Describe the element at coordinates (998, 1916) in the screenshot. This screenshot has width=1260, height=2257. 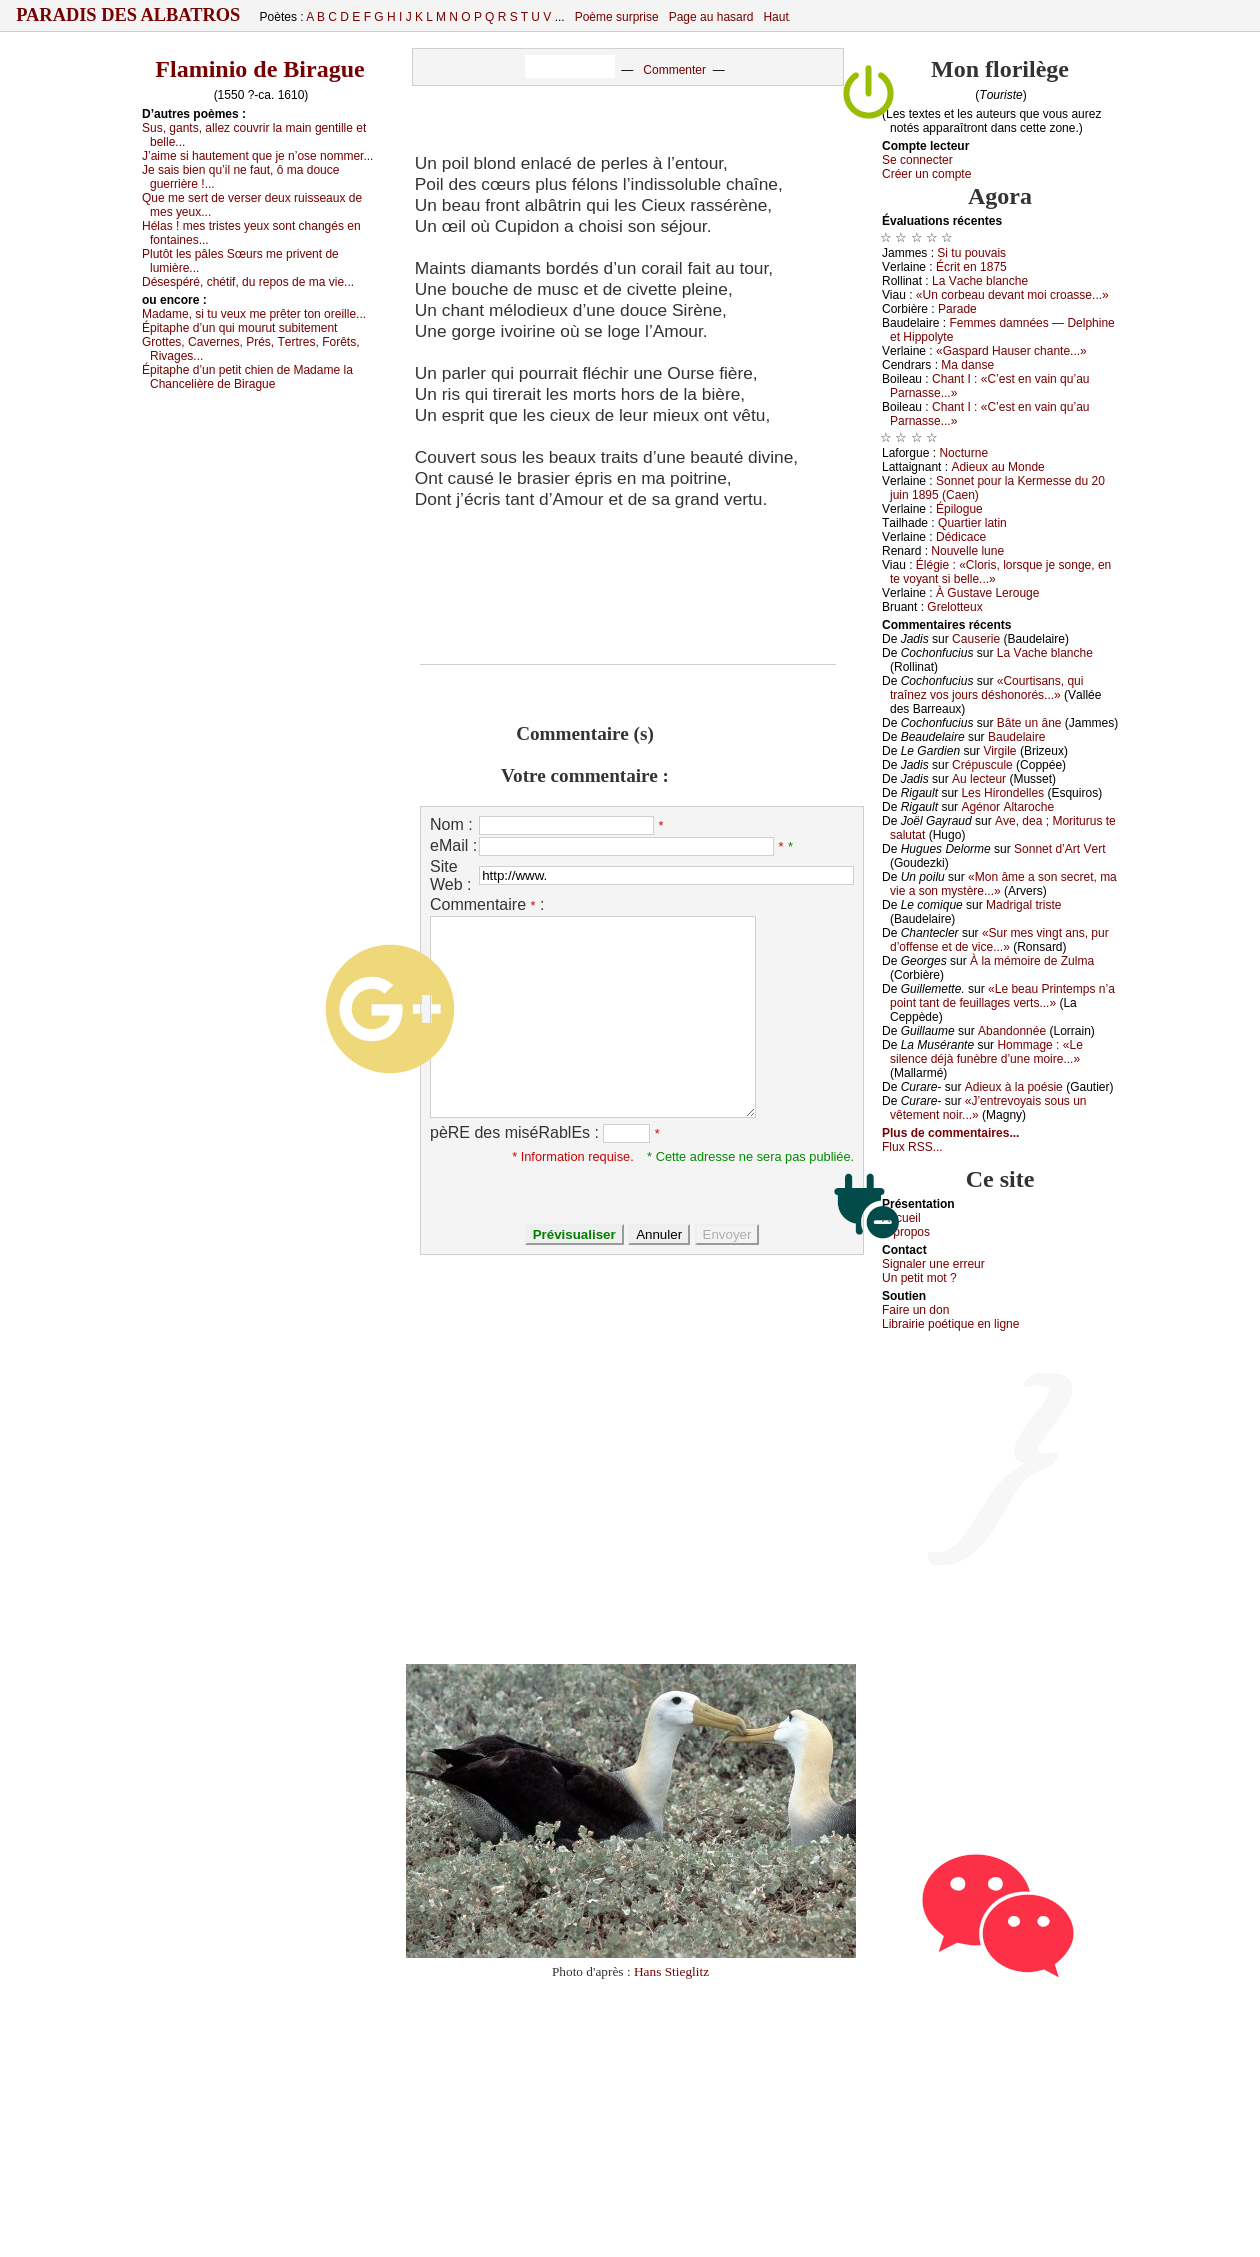
I see `open WeChat messaging app` at that location.